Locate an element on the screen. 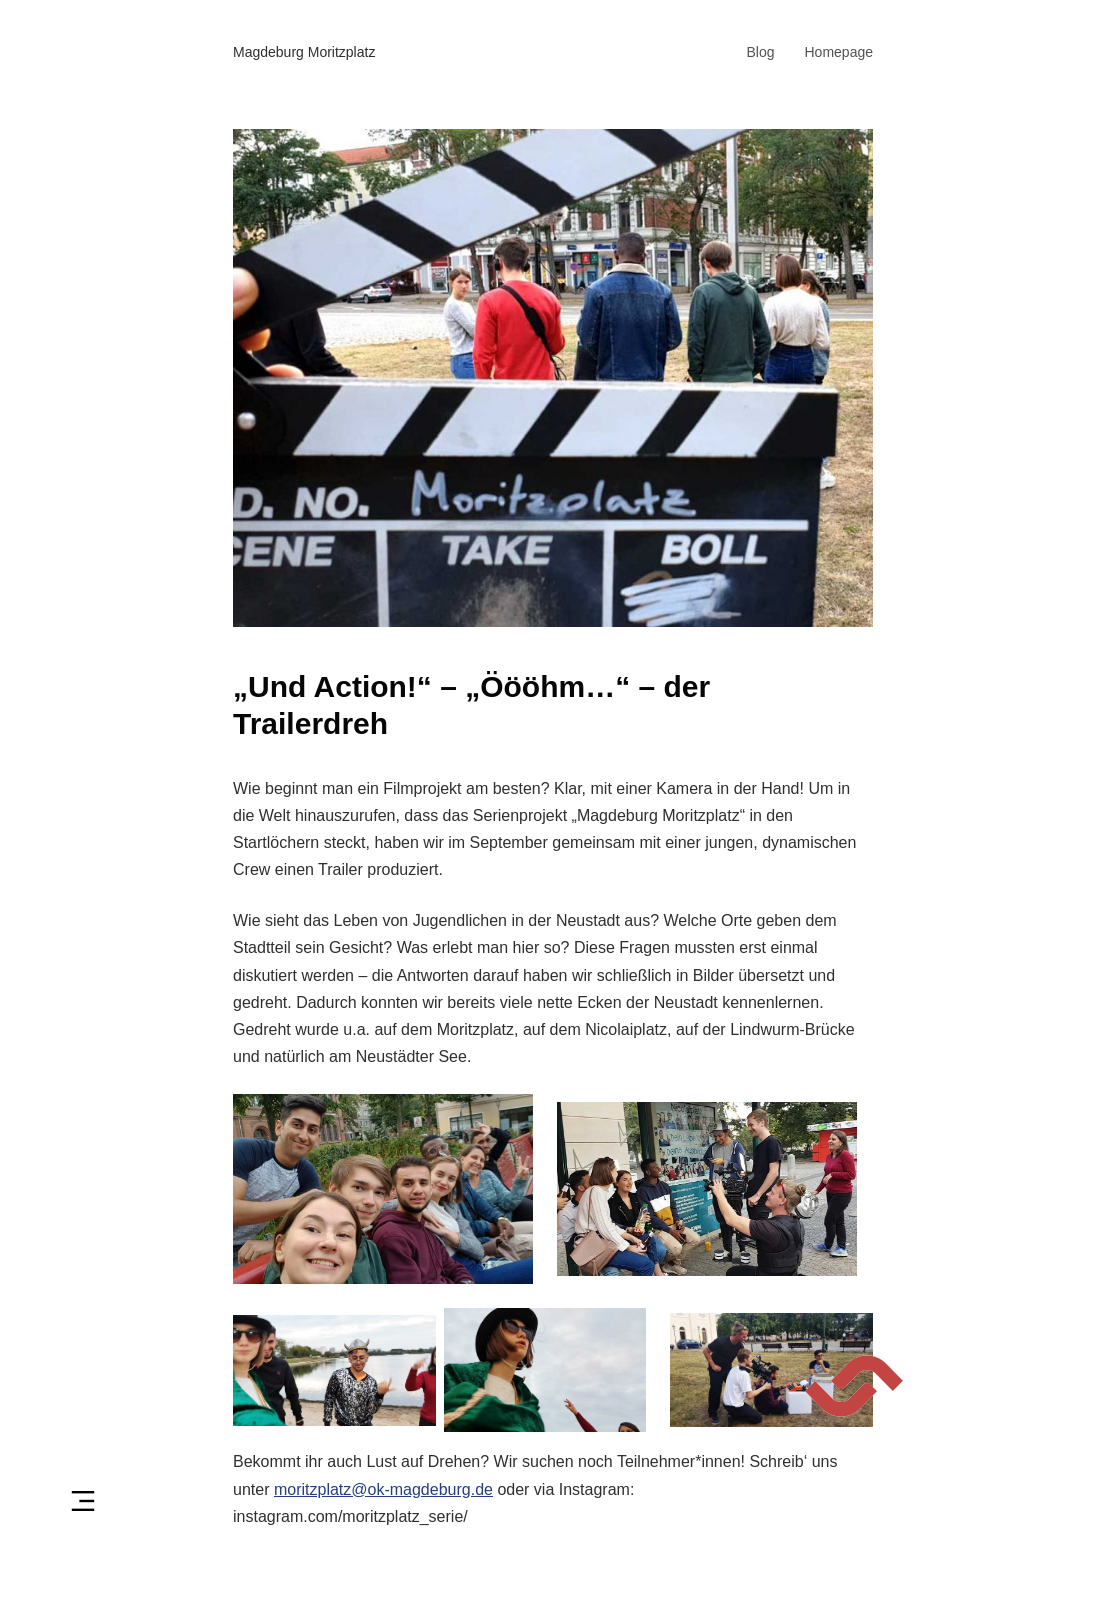 The image size is (1106, 1604). open navigation menu is located at coordinates (83, 1501).